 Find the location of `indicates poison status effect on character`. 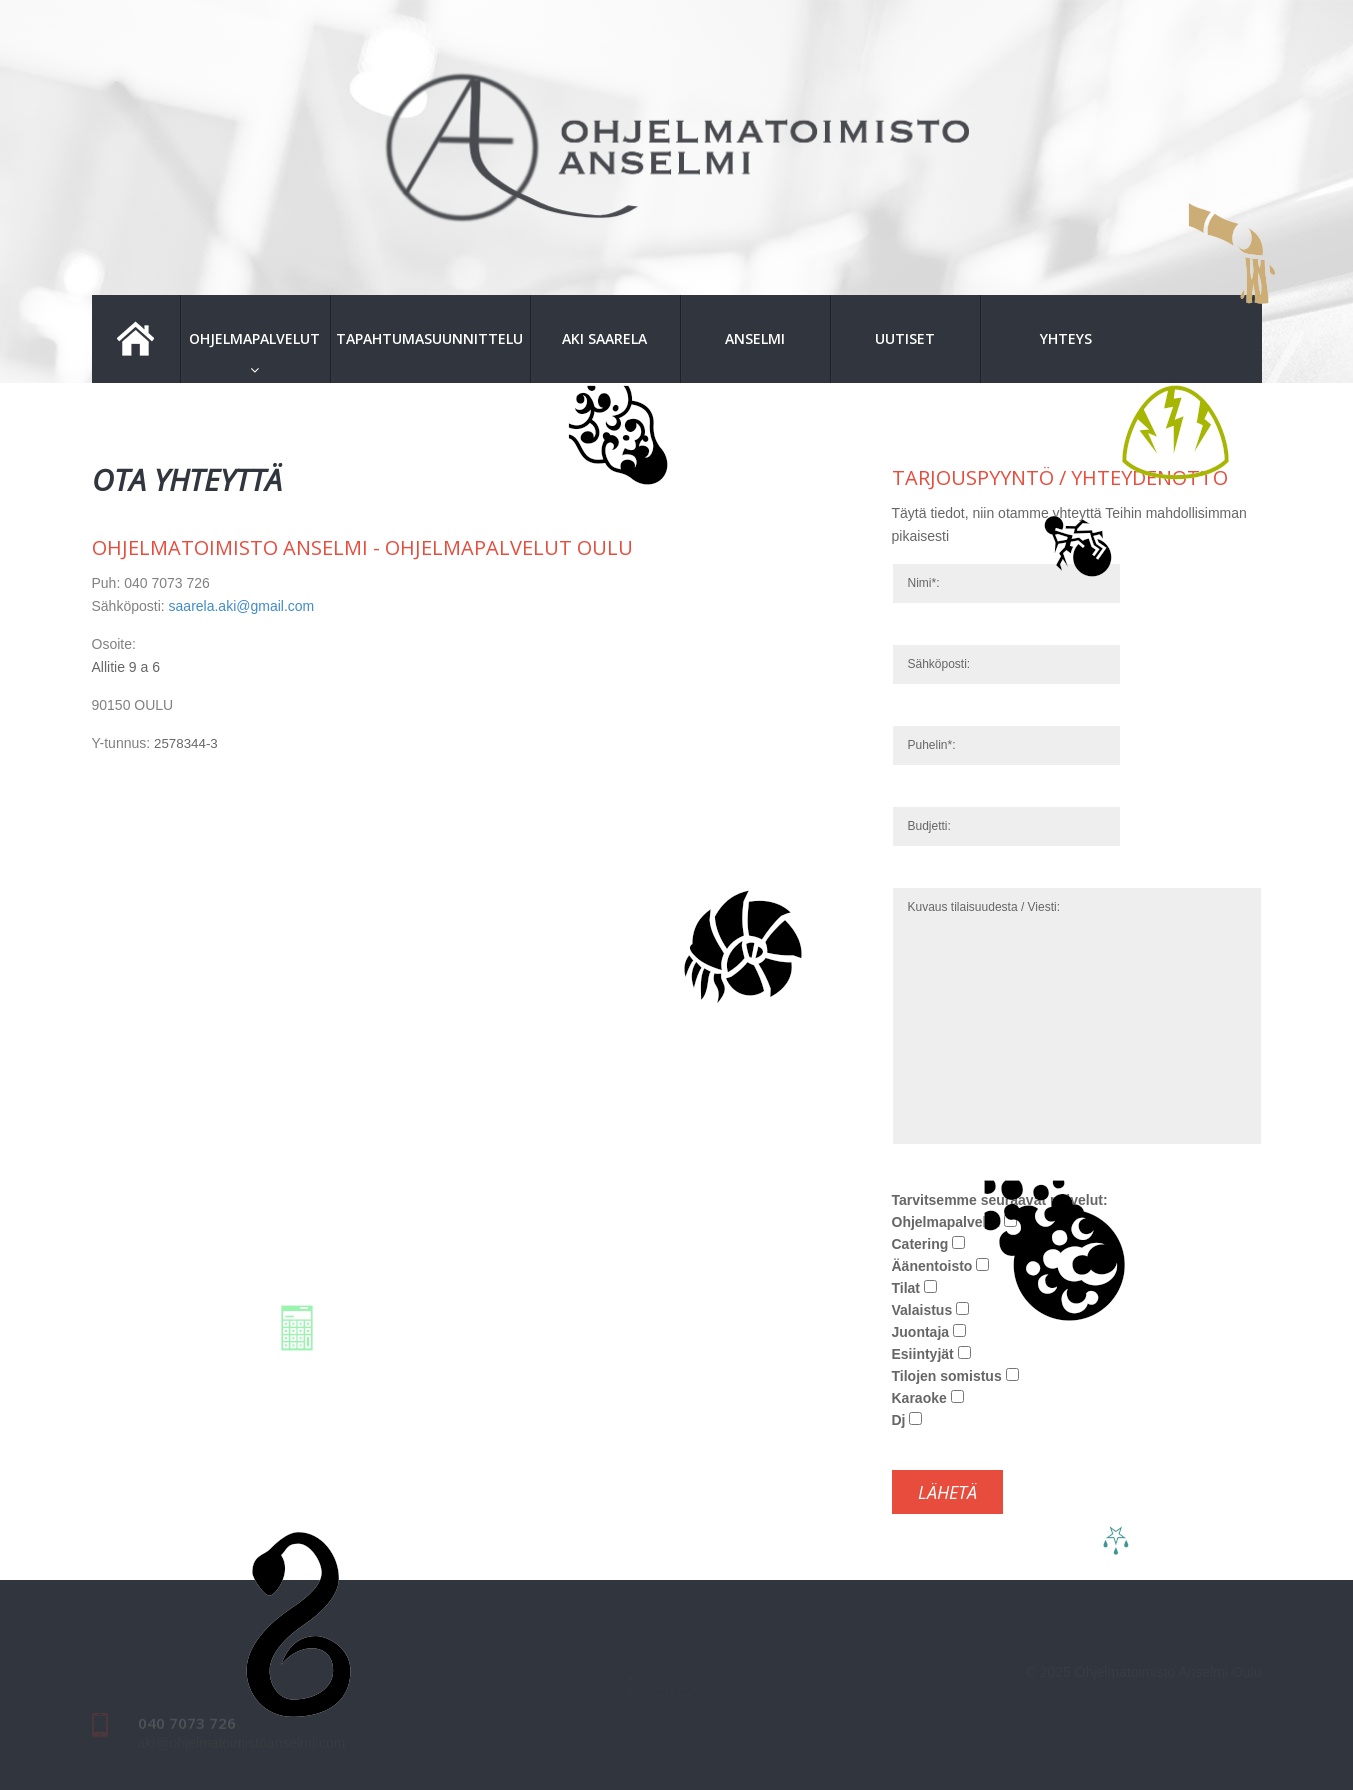

indicates poison status effect on character is located at coordinates (298, 1624).